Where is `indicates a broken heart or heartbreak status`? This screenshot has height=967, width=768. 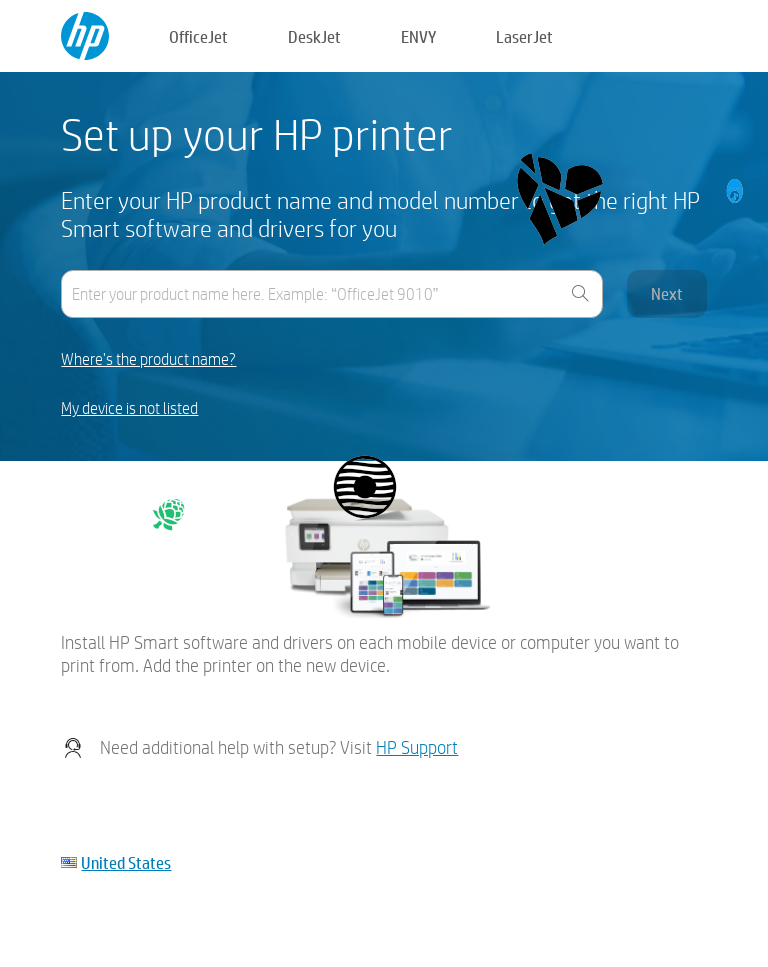
indicates a broken heart or heartbreak status is located at coordinates (559, 199).